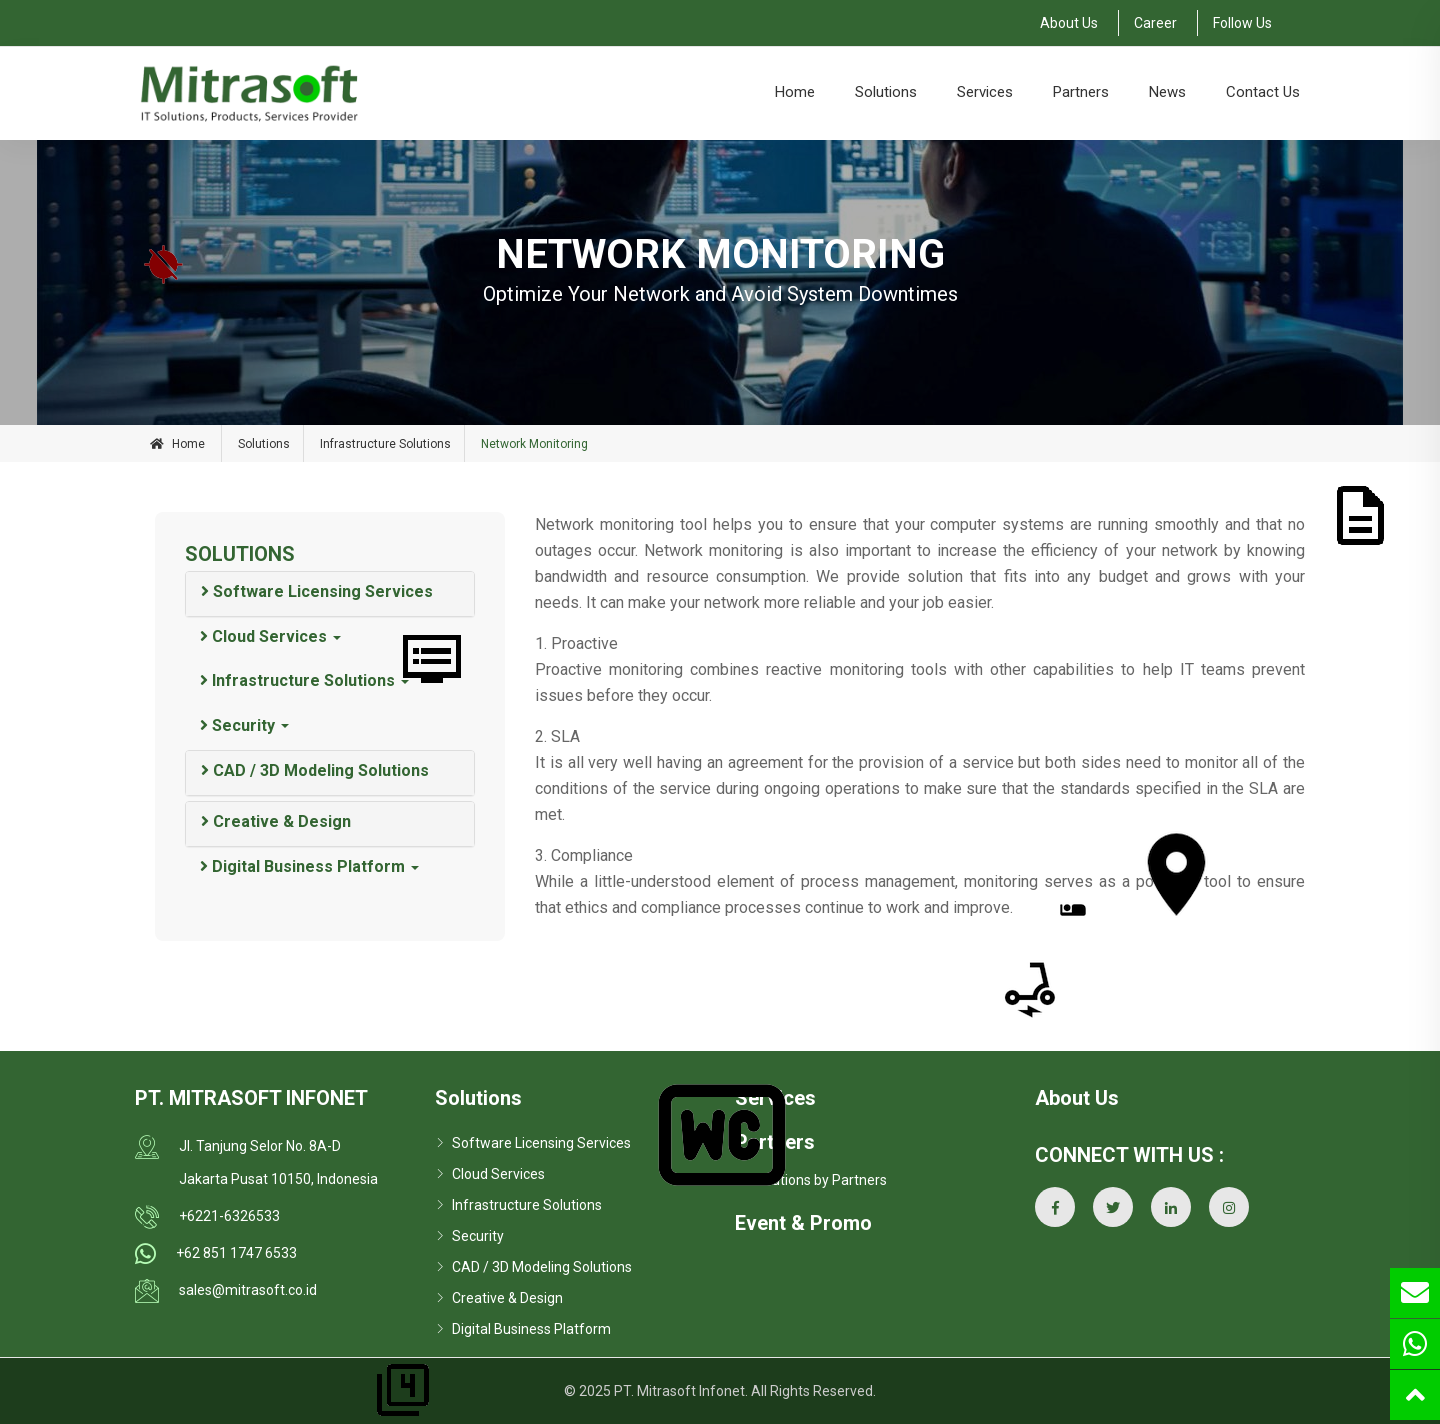  What do you see at coordinates (1360, 515) in the screenshot?
I see `view document details` at bounding box center [1360, 515].